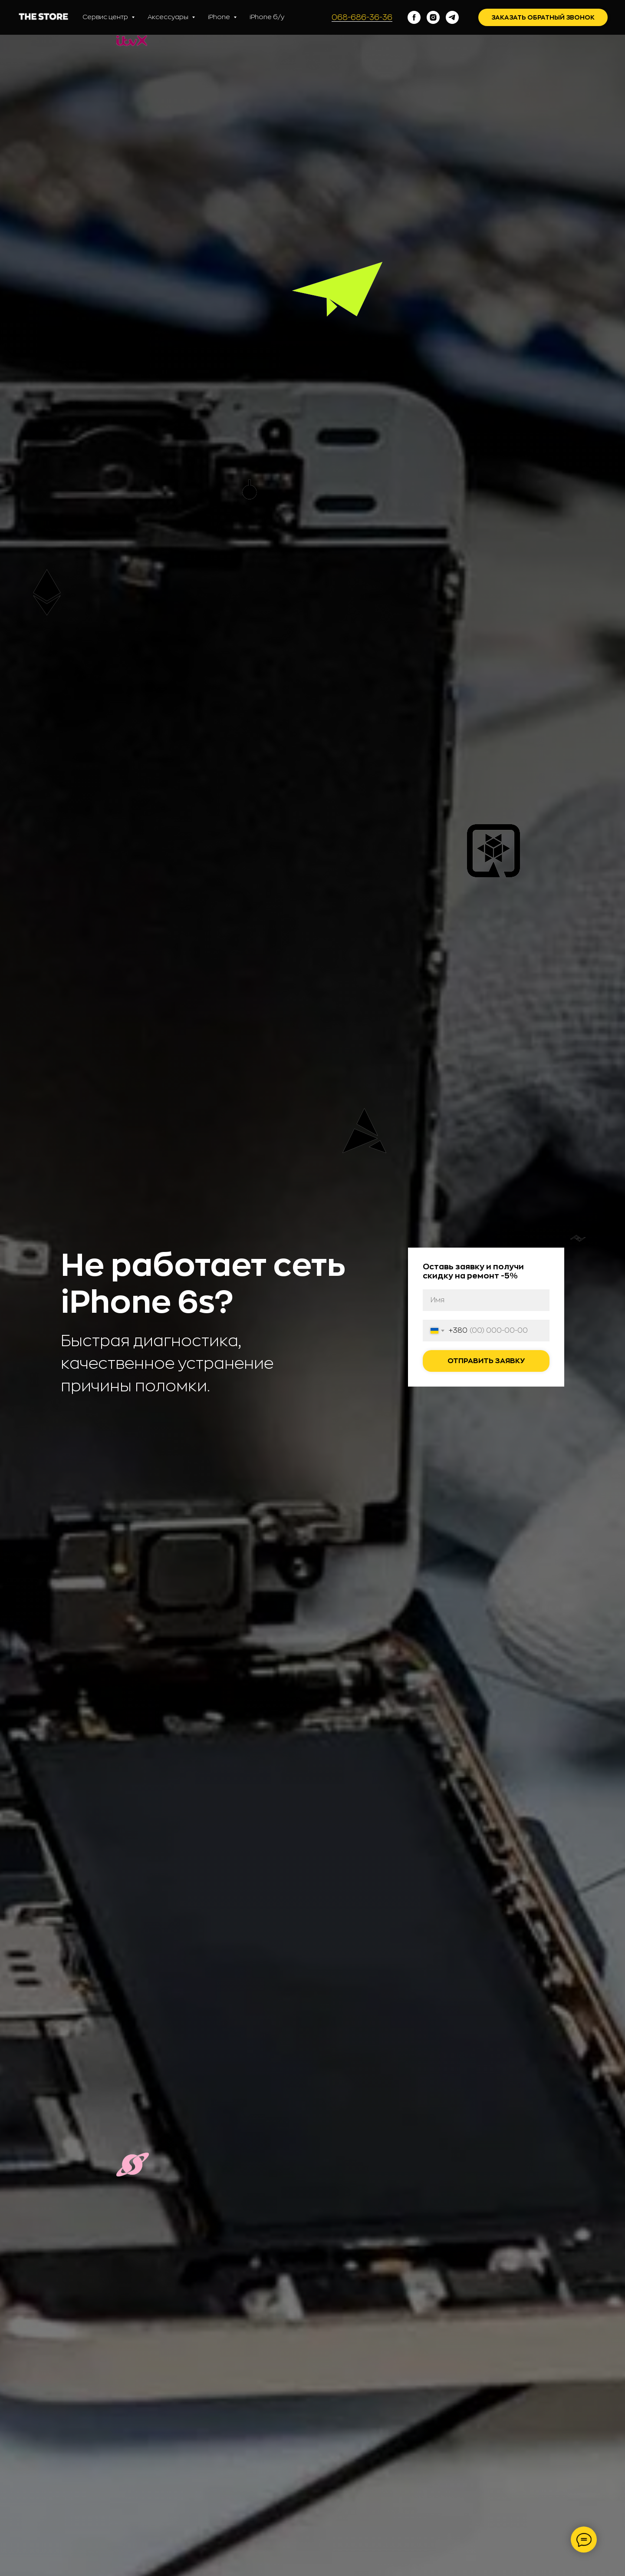 The image size is (625, 2576). Describe the element at coordinates (364, 1130) in the screenshot. I see `artix linux logo` at that location.